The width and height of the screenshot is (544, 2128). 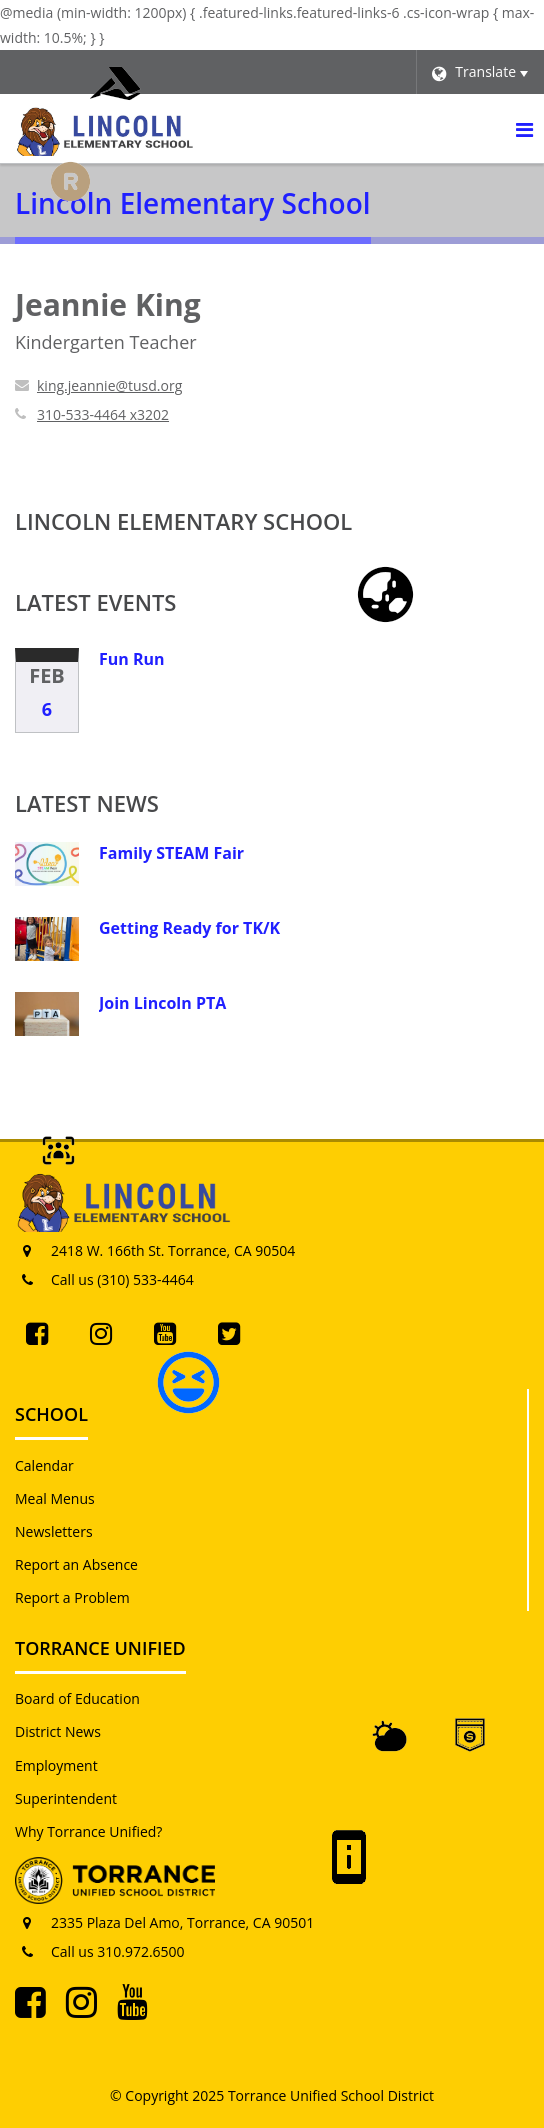 I want to click on shirtsinbulk brand logo, so click(x=470, y=1735).